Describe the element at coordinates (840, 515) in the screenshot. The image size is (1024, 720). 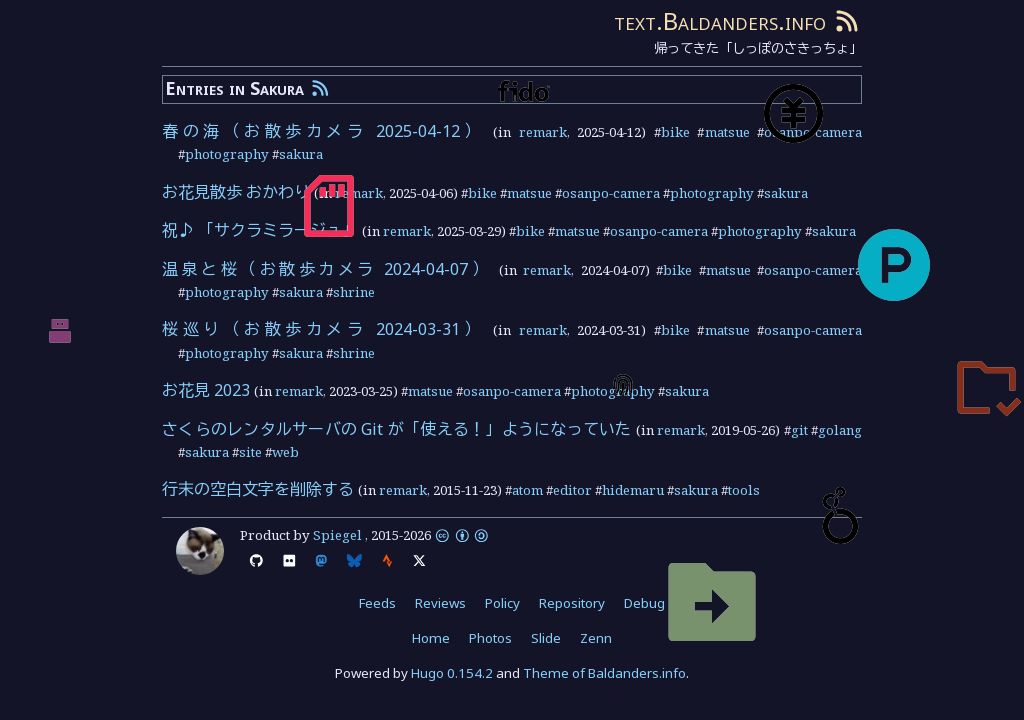
I see `open looker data analytics platform` at that location.